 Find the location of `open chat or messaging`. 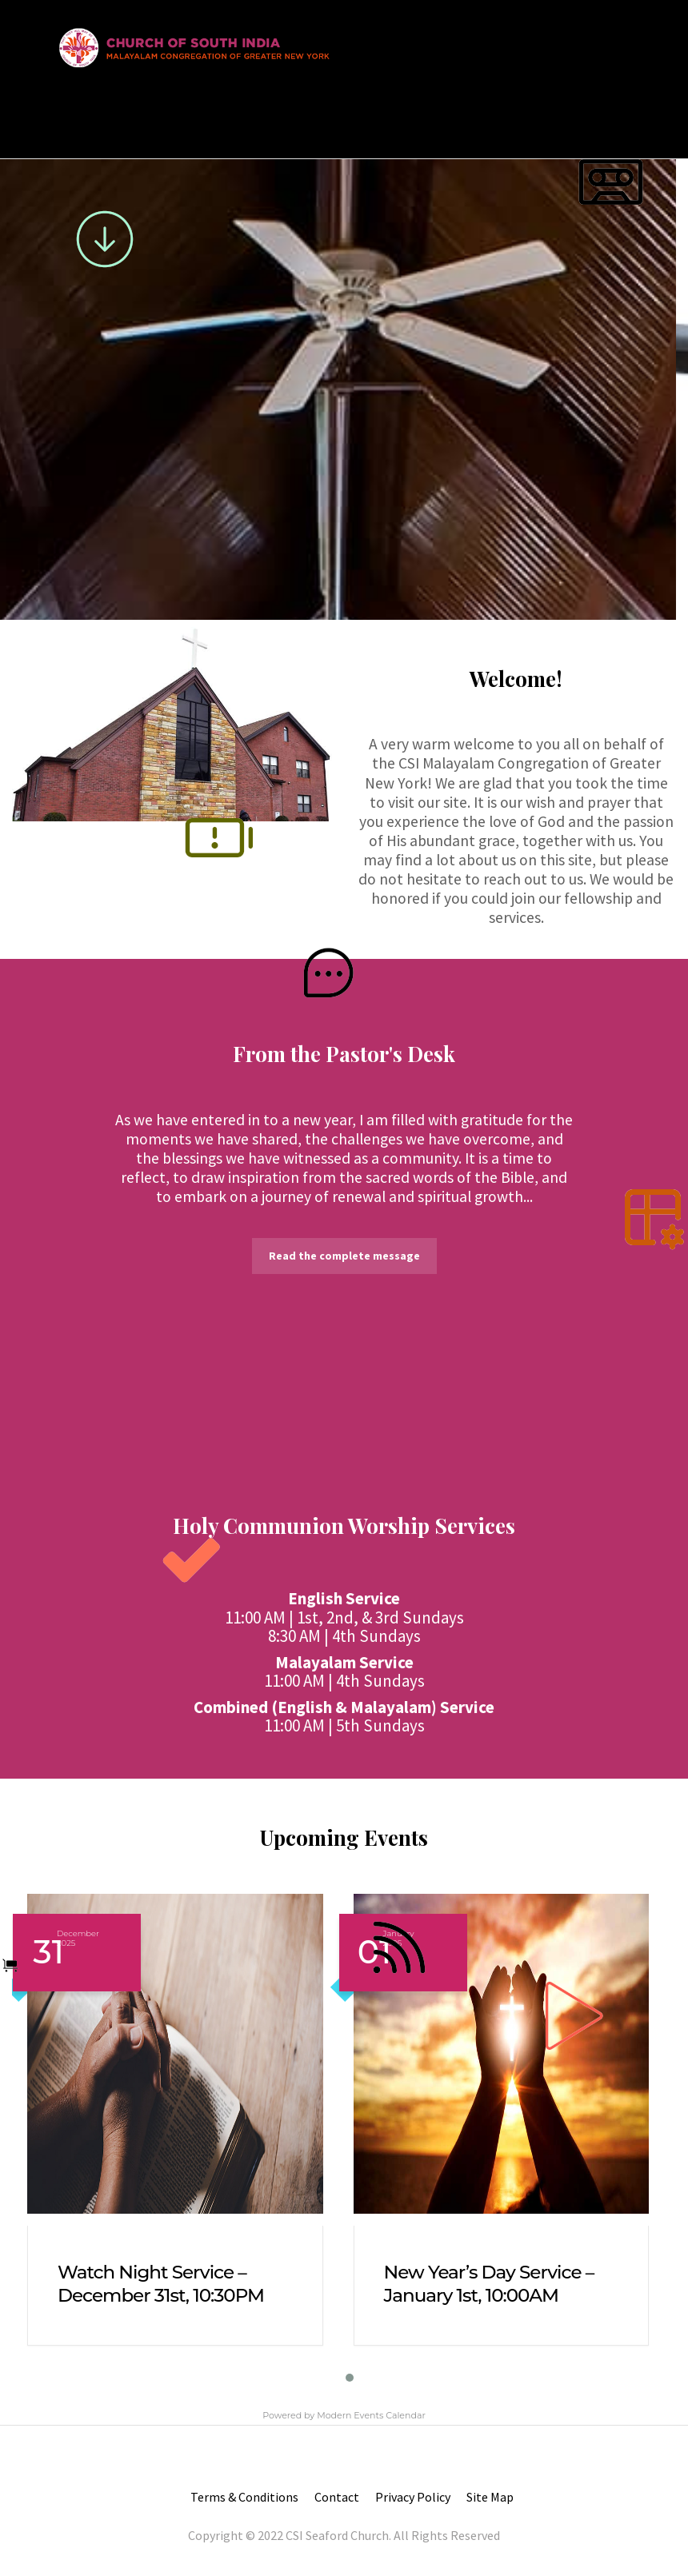

open chat or messaging is located at coordinates (327, 973).